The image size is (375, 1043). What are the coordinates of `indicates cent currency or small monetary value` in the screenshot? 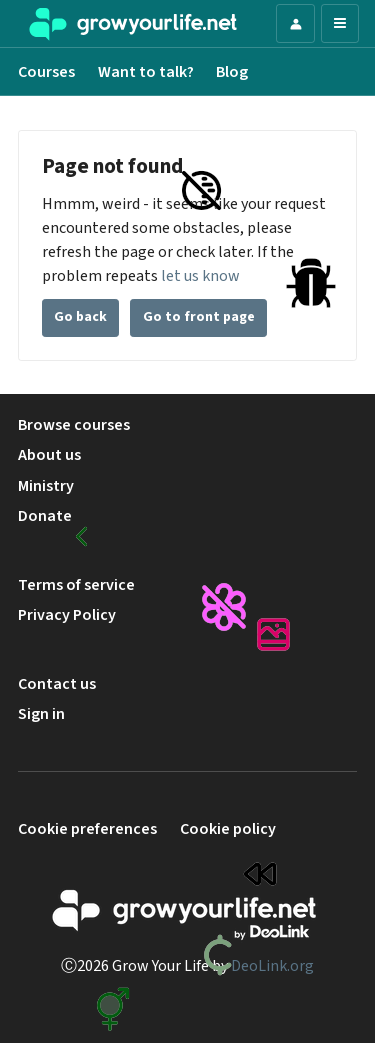 It's located at (220, 955).